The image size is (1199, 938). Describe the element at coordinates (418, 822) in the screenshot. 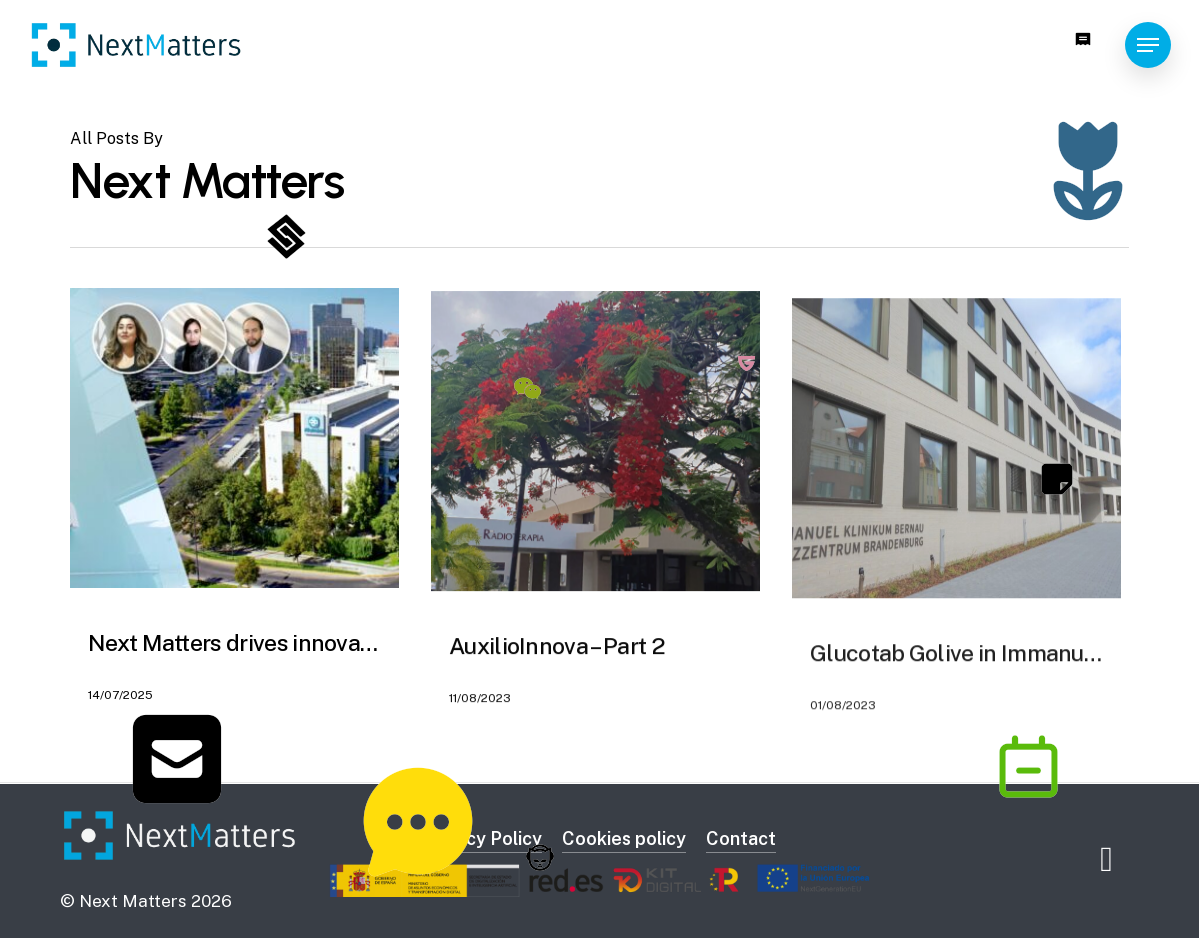

I see `open messaging or chat` at that location.